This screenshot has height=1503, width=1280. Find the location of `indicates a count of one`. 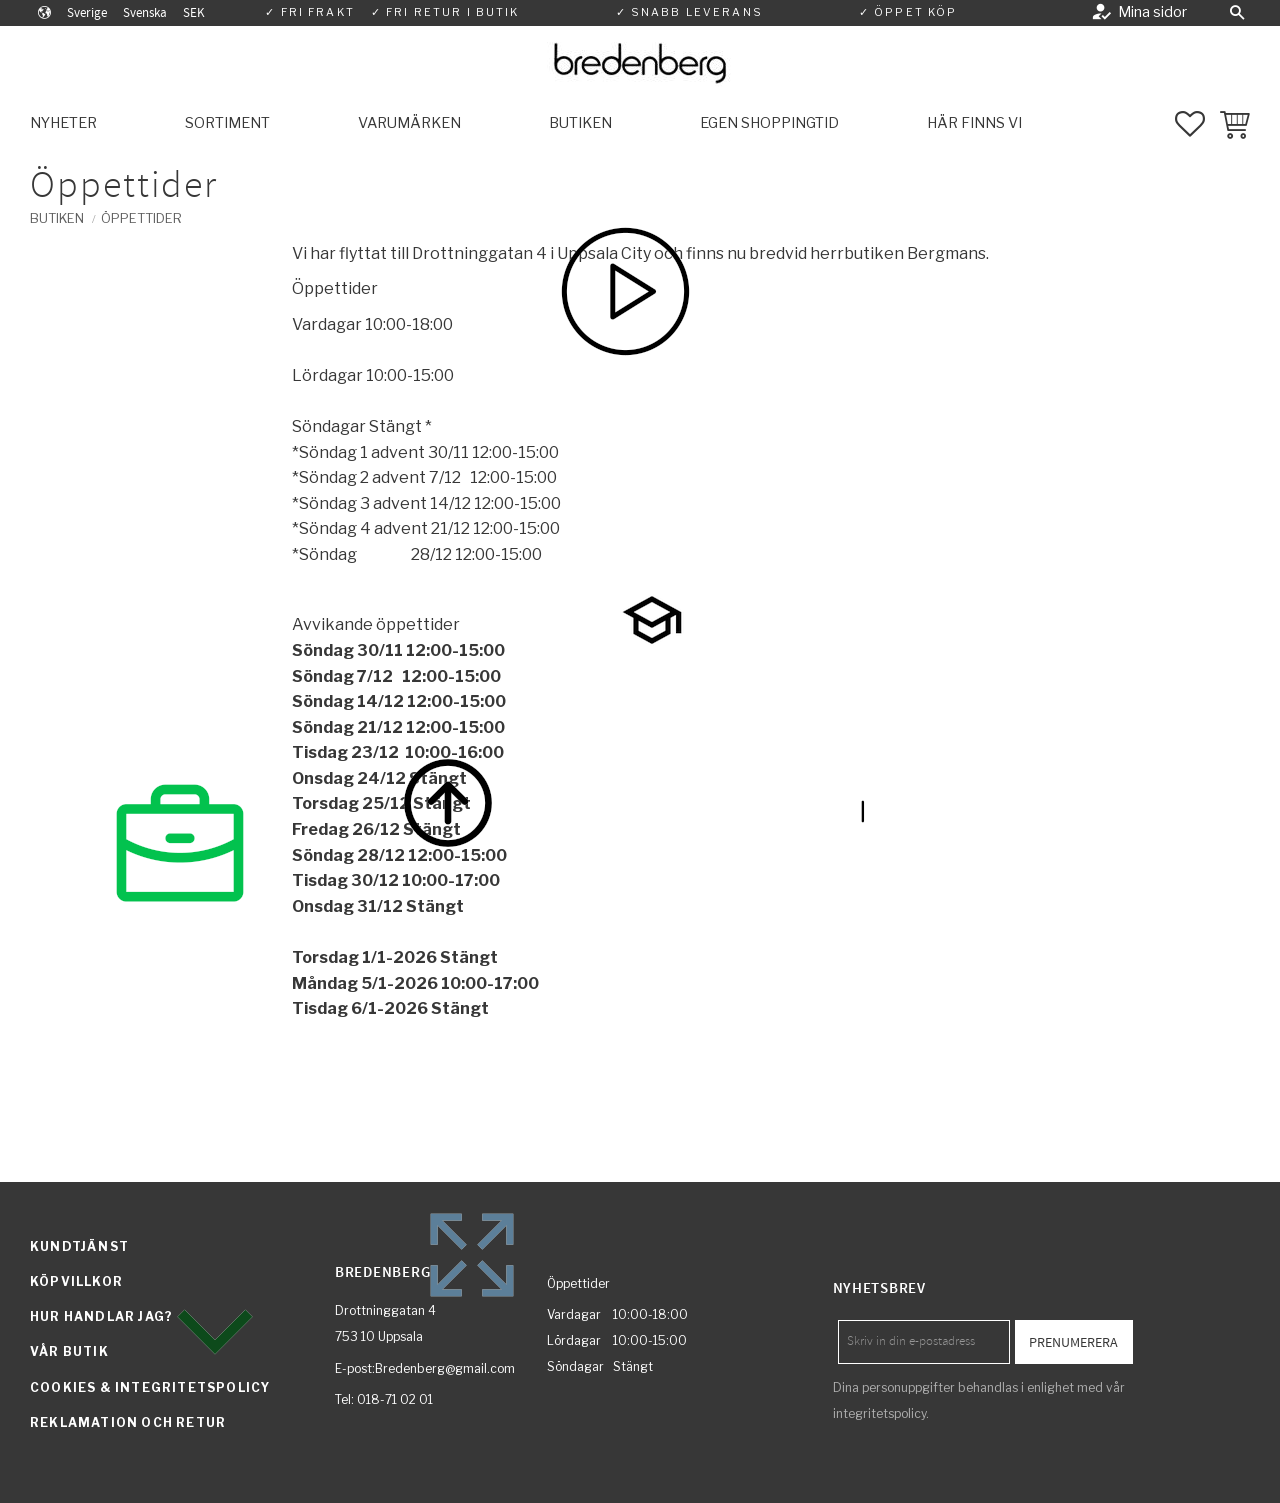

indicates a count of one is located at coordinates (872, 811).